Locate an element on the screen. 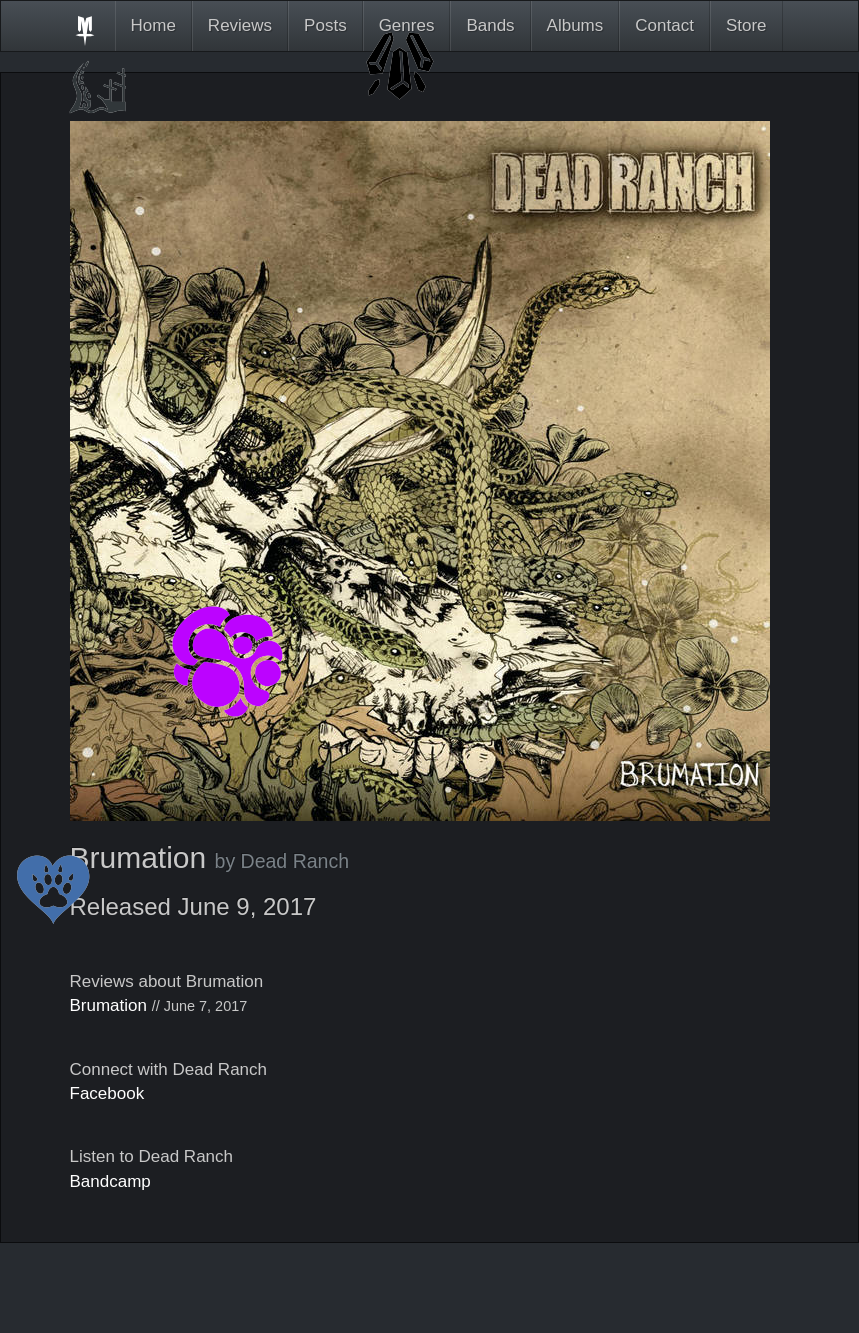 The height and width of the screenshot is (1333, 859). sea monster encounter or kraken attack event is located at coordinates (98, 86).